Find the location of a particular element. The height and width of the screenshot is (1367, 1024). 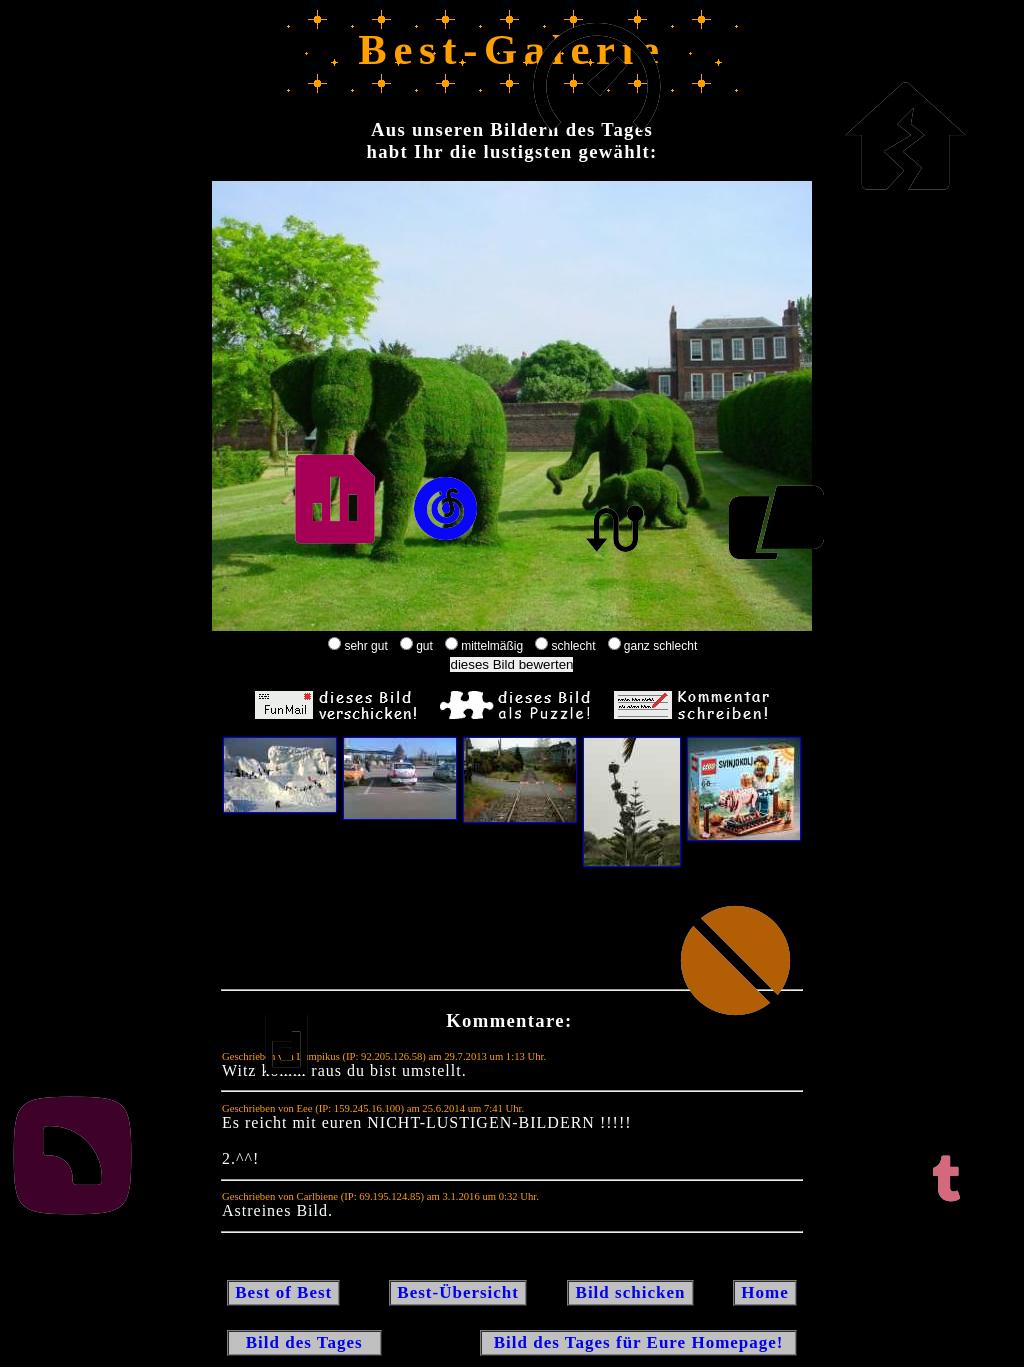

view directions or navigation route is located at coordinates (616, 530).